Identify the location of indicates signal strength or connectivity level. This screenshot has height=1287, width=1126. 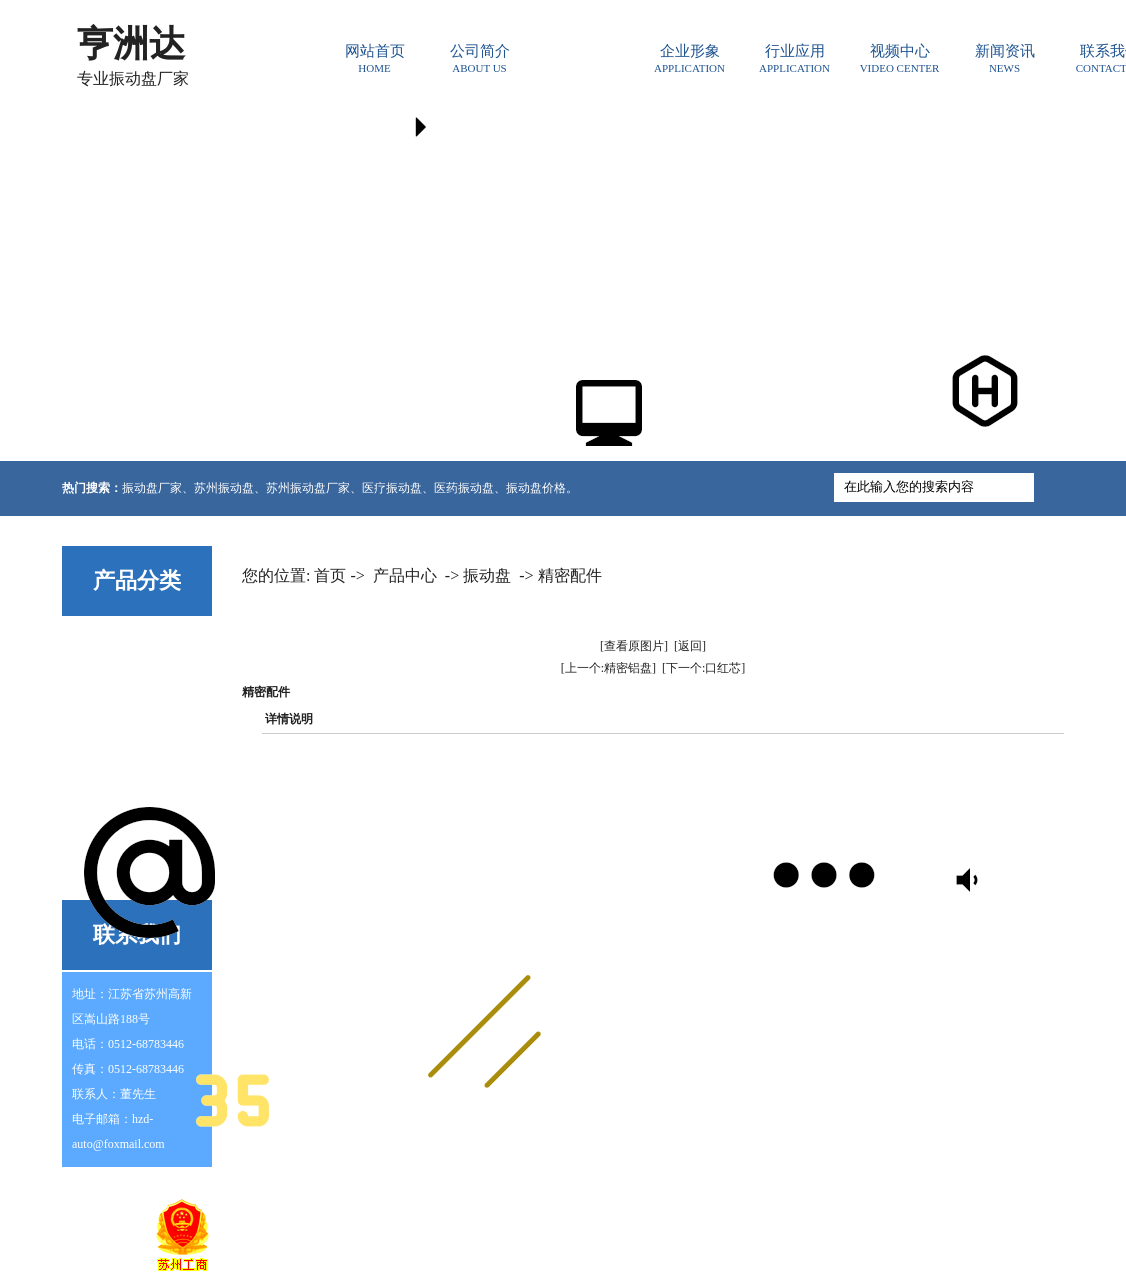
(487, 1034).